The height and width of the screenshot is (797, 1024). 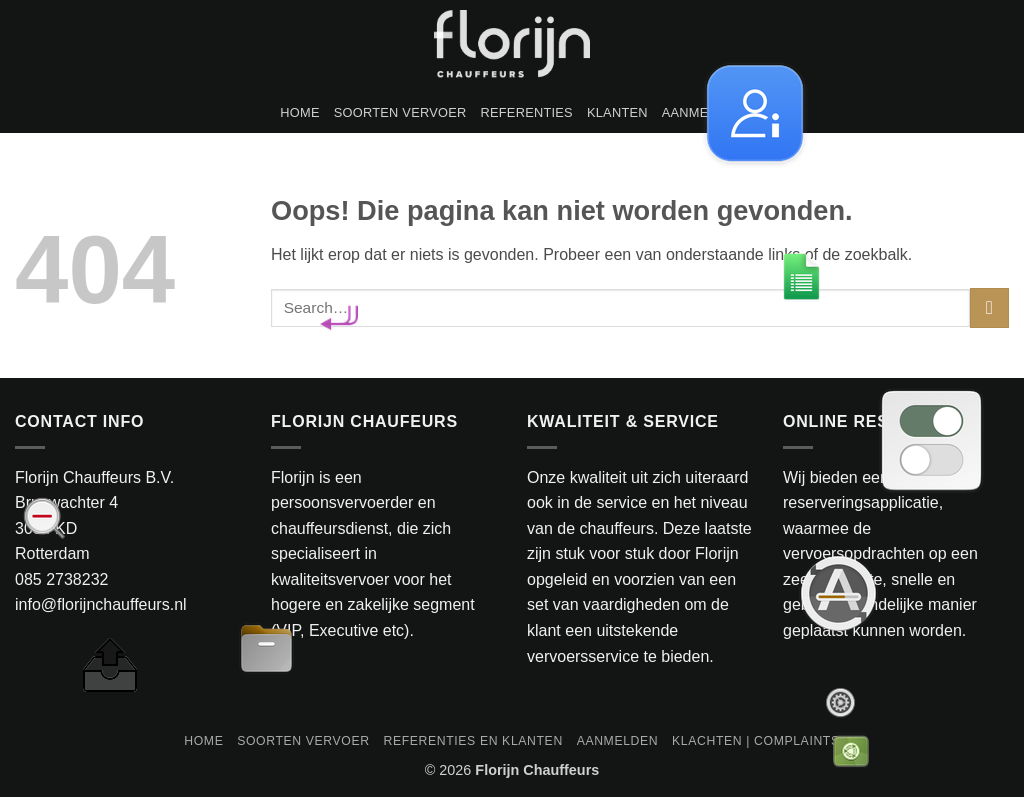 I want to click on check for and install system software updates, so click(x=838, y=593).